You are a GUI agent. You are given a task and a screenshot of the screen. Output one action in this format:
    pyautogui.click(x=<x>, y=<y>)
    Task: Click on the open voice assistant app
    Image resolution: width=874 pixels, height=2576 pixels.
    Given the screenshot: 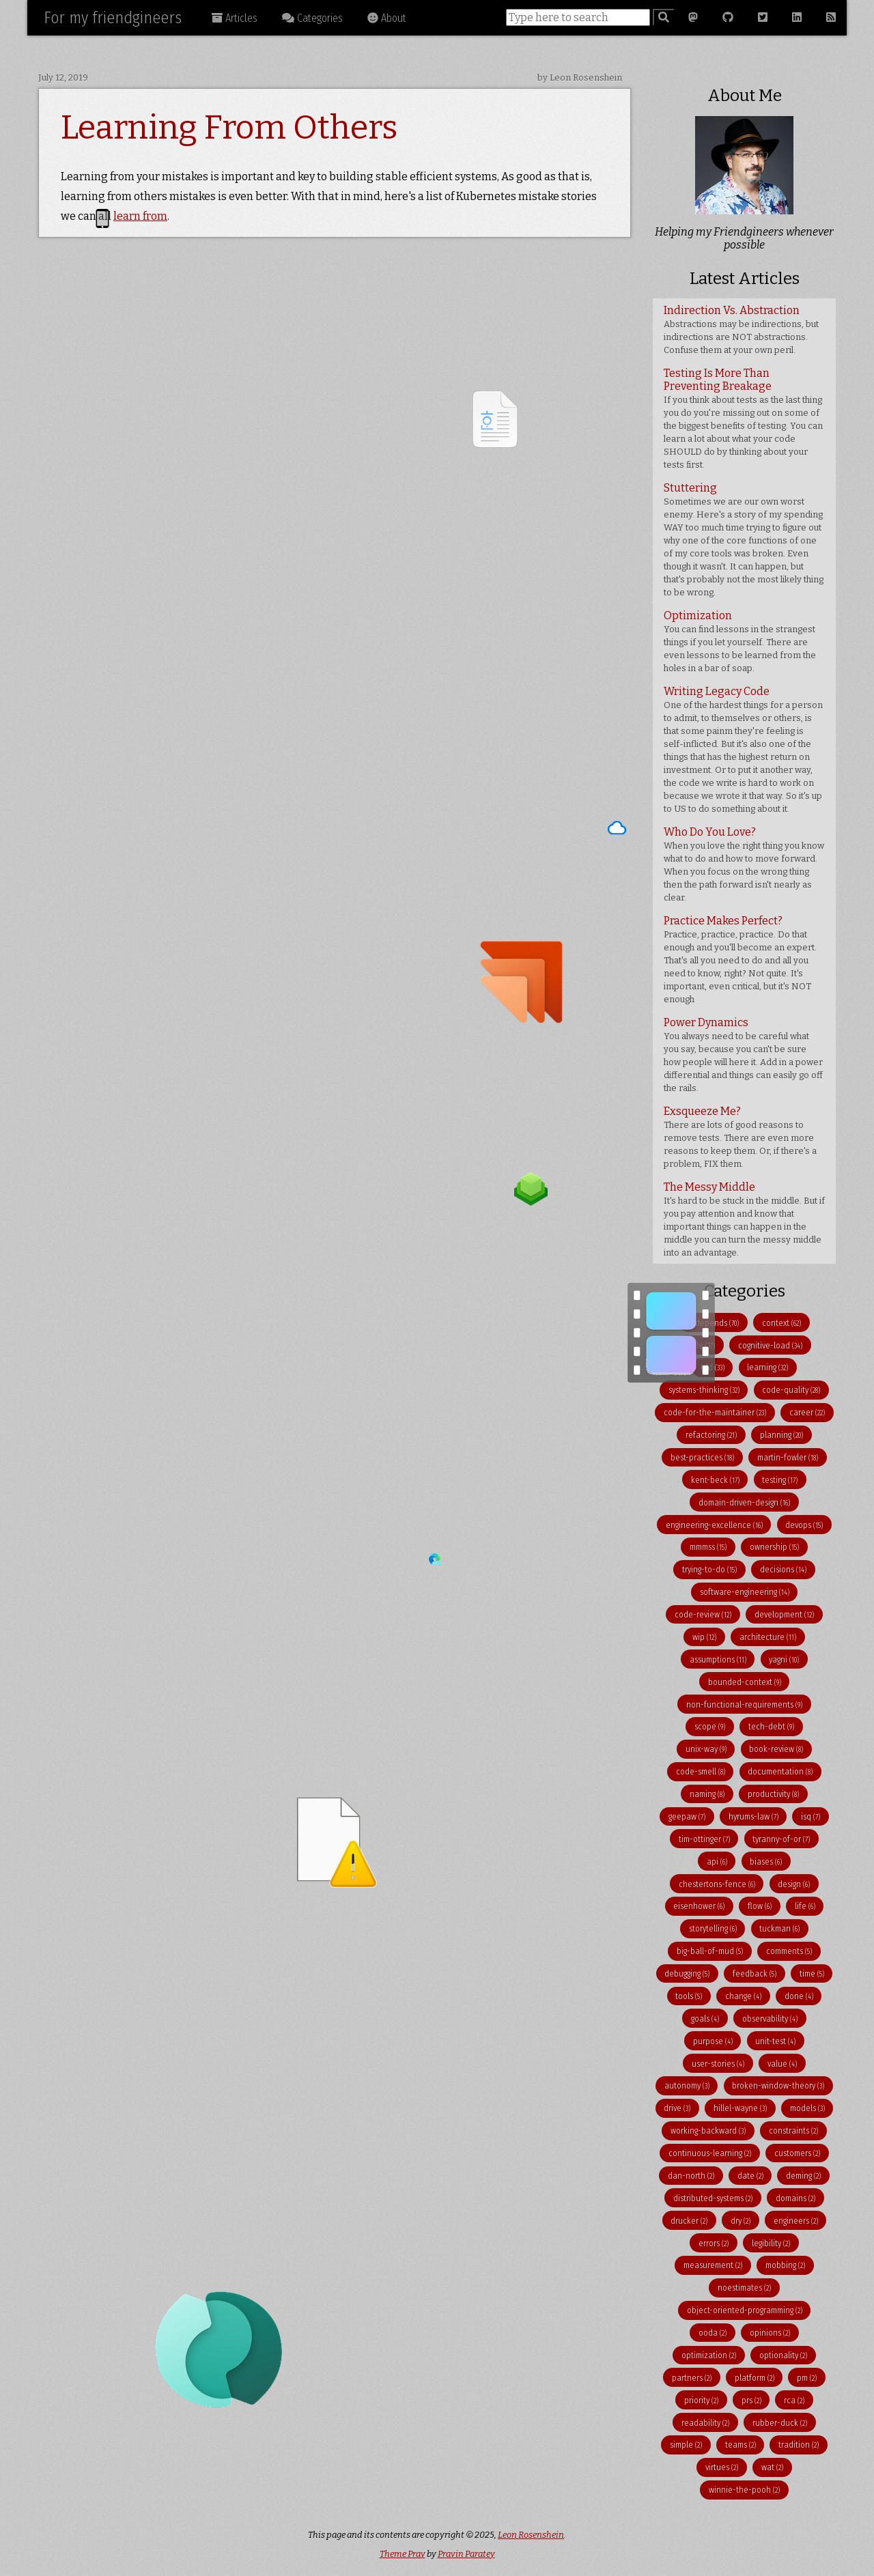 What is the action you would take?
    pyautogui.click(x=218, y=2349)
    